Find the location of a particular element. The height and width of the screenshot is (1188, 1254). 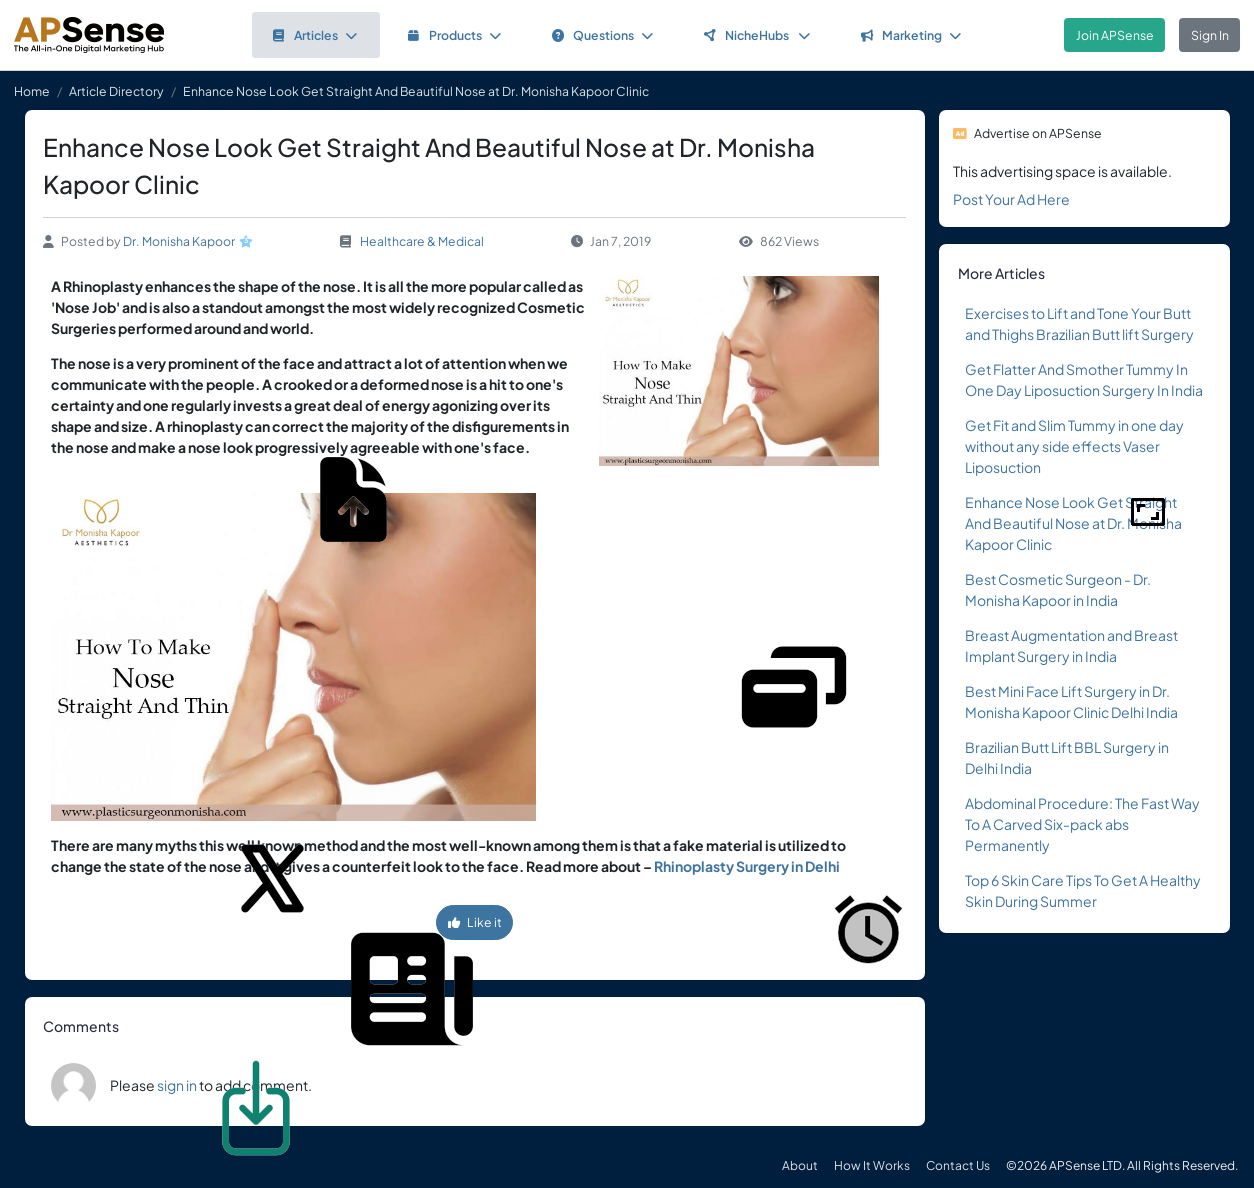

download file to device is located at coordinates (256, 1108).